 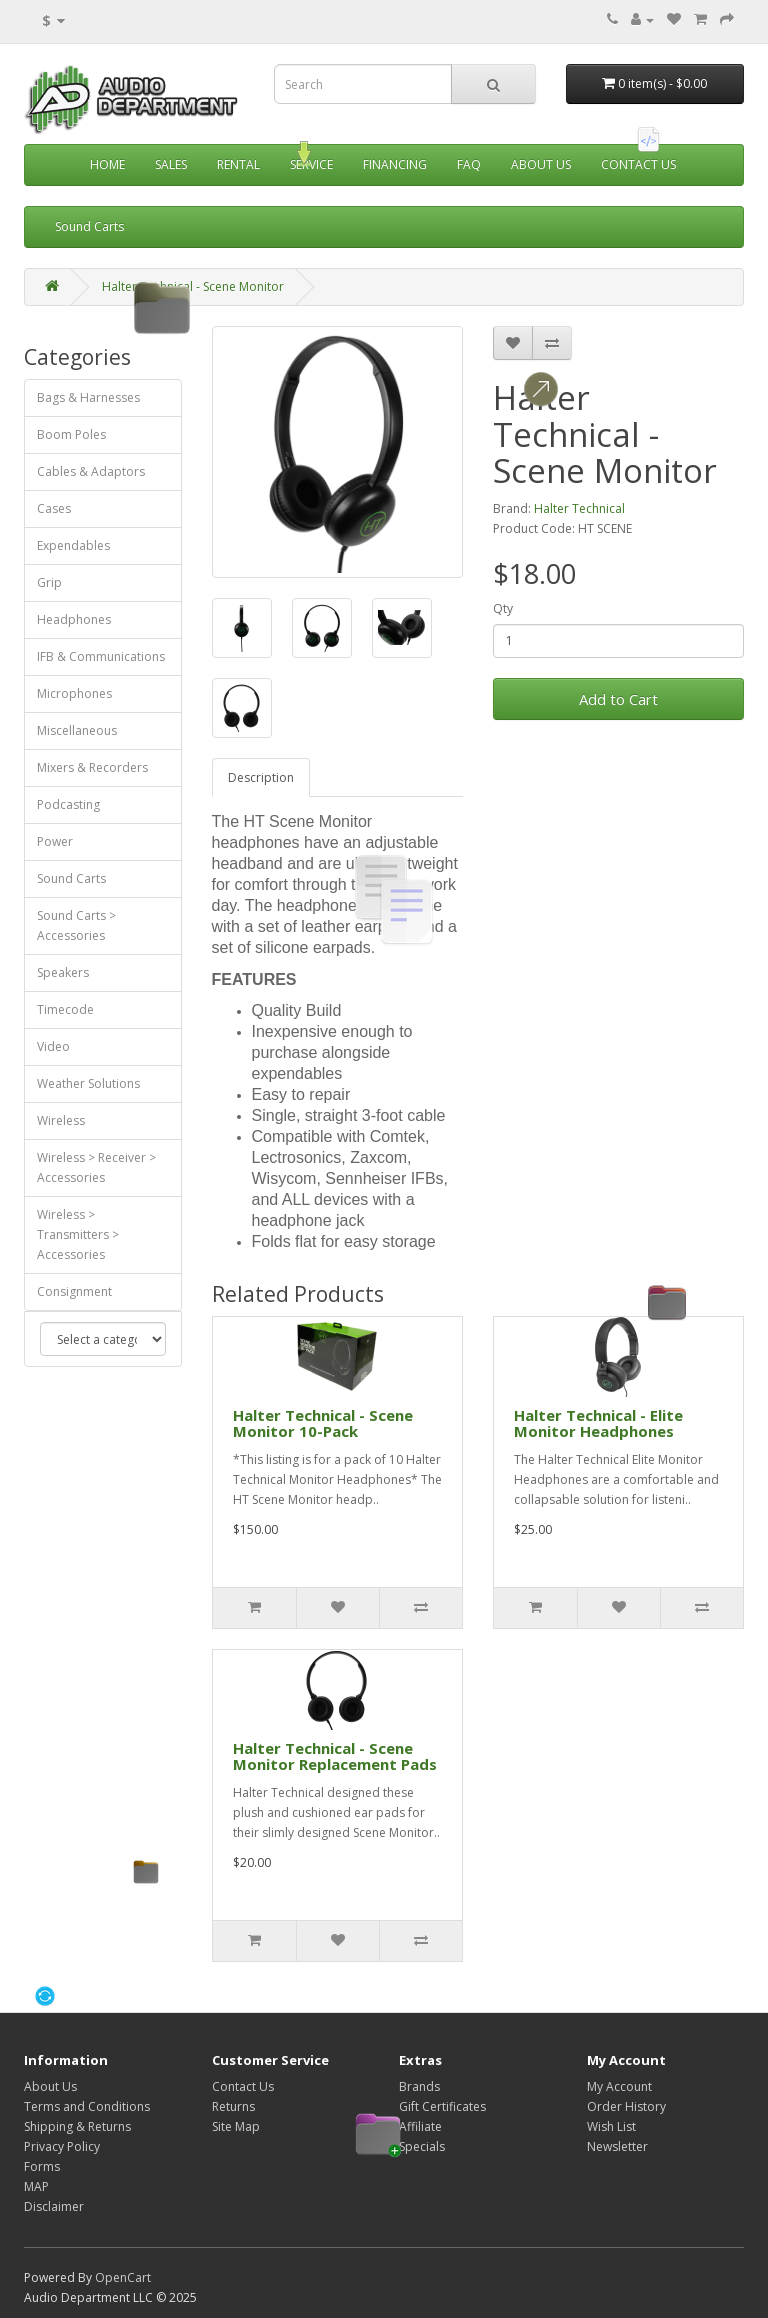 I want to click on indicates an open folder, so click(x=162, y=308).